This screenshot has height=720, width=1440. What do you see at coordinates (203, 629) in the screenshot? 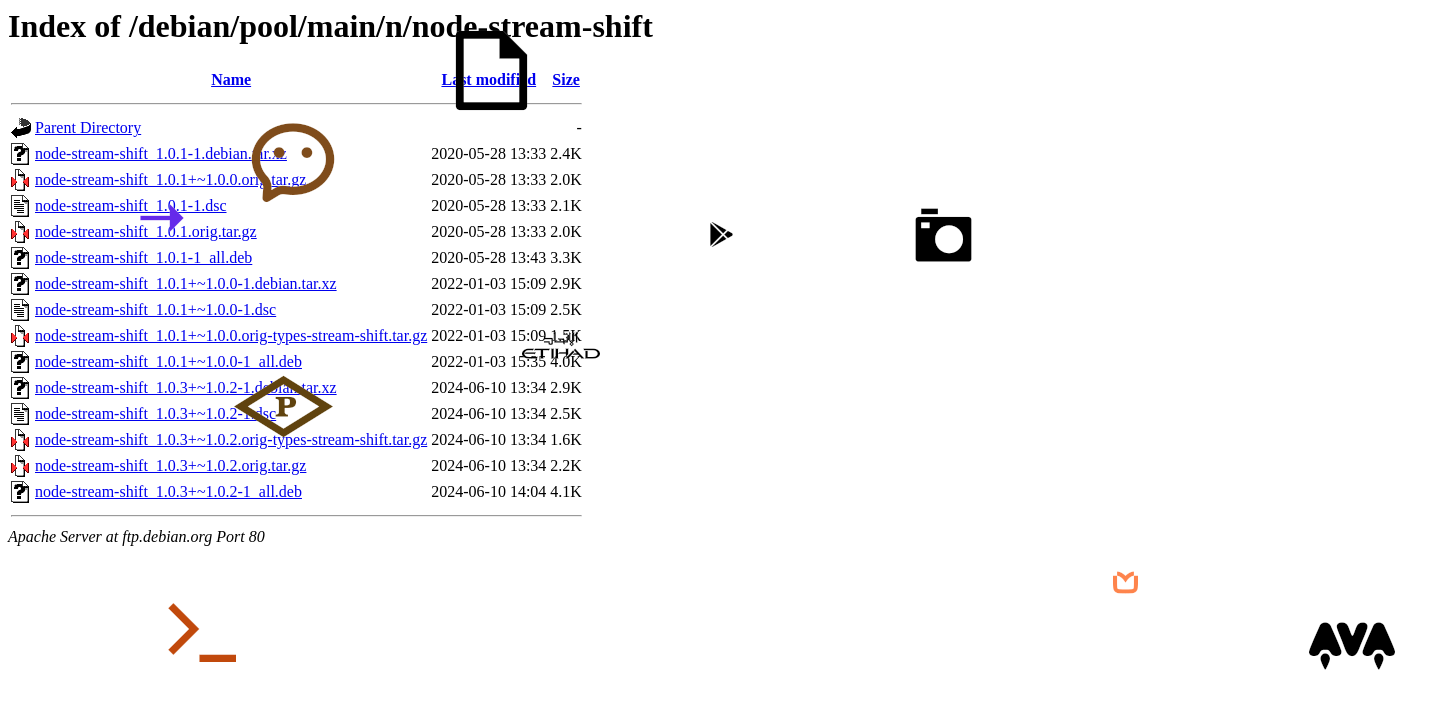
I see `open command line interface` at bounding box center [203, 629].